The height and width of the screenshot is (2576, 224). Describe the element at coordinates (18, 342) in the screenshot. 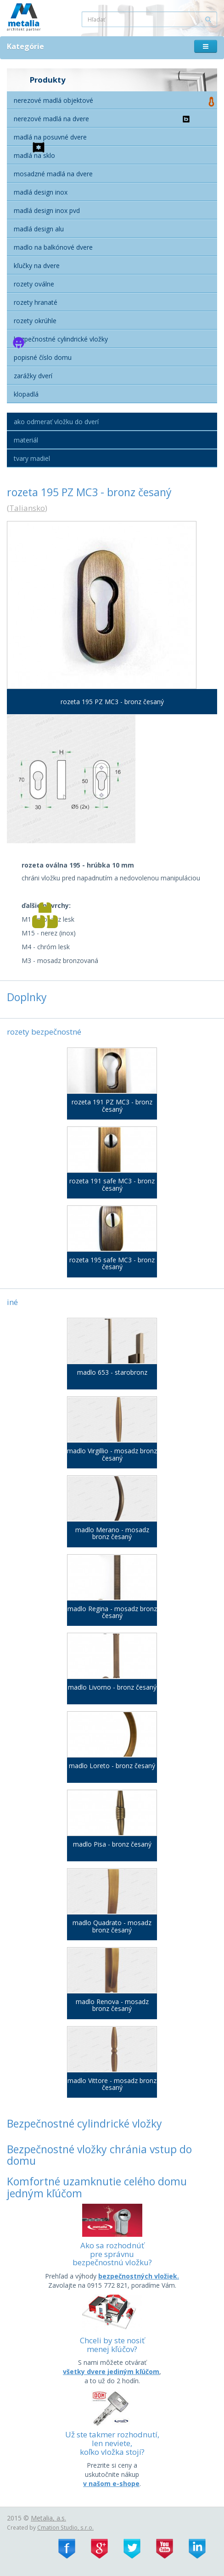

I see `add a playful or silly reaction` at that location.